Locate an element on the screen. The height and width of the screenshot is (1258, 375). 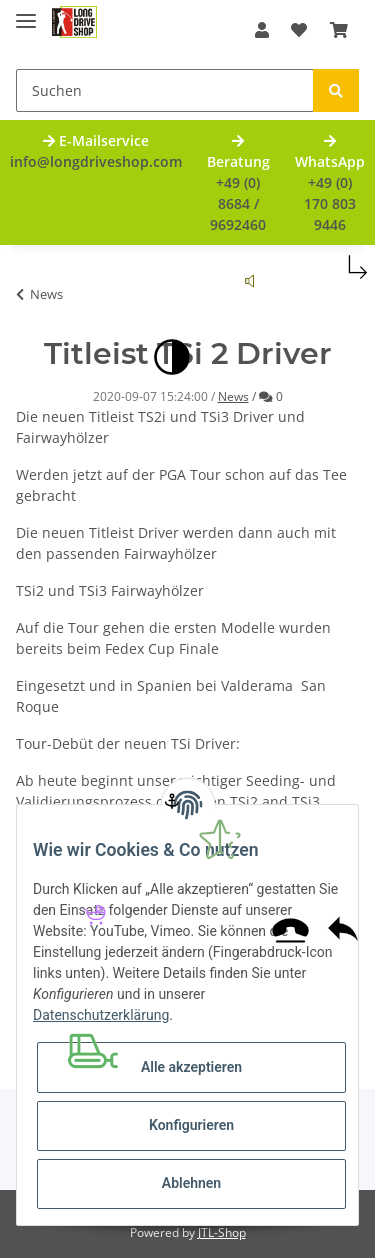
partial rating indicator is located at coordinates (220, 840).